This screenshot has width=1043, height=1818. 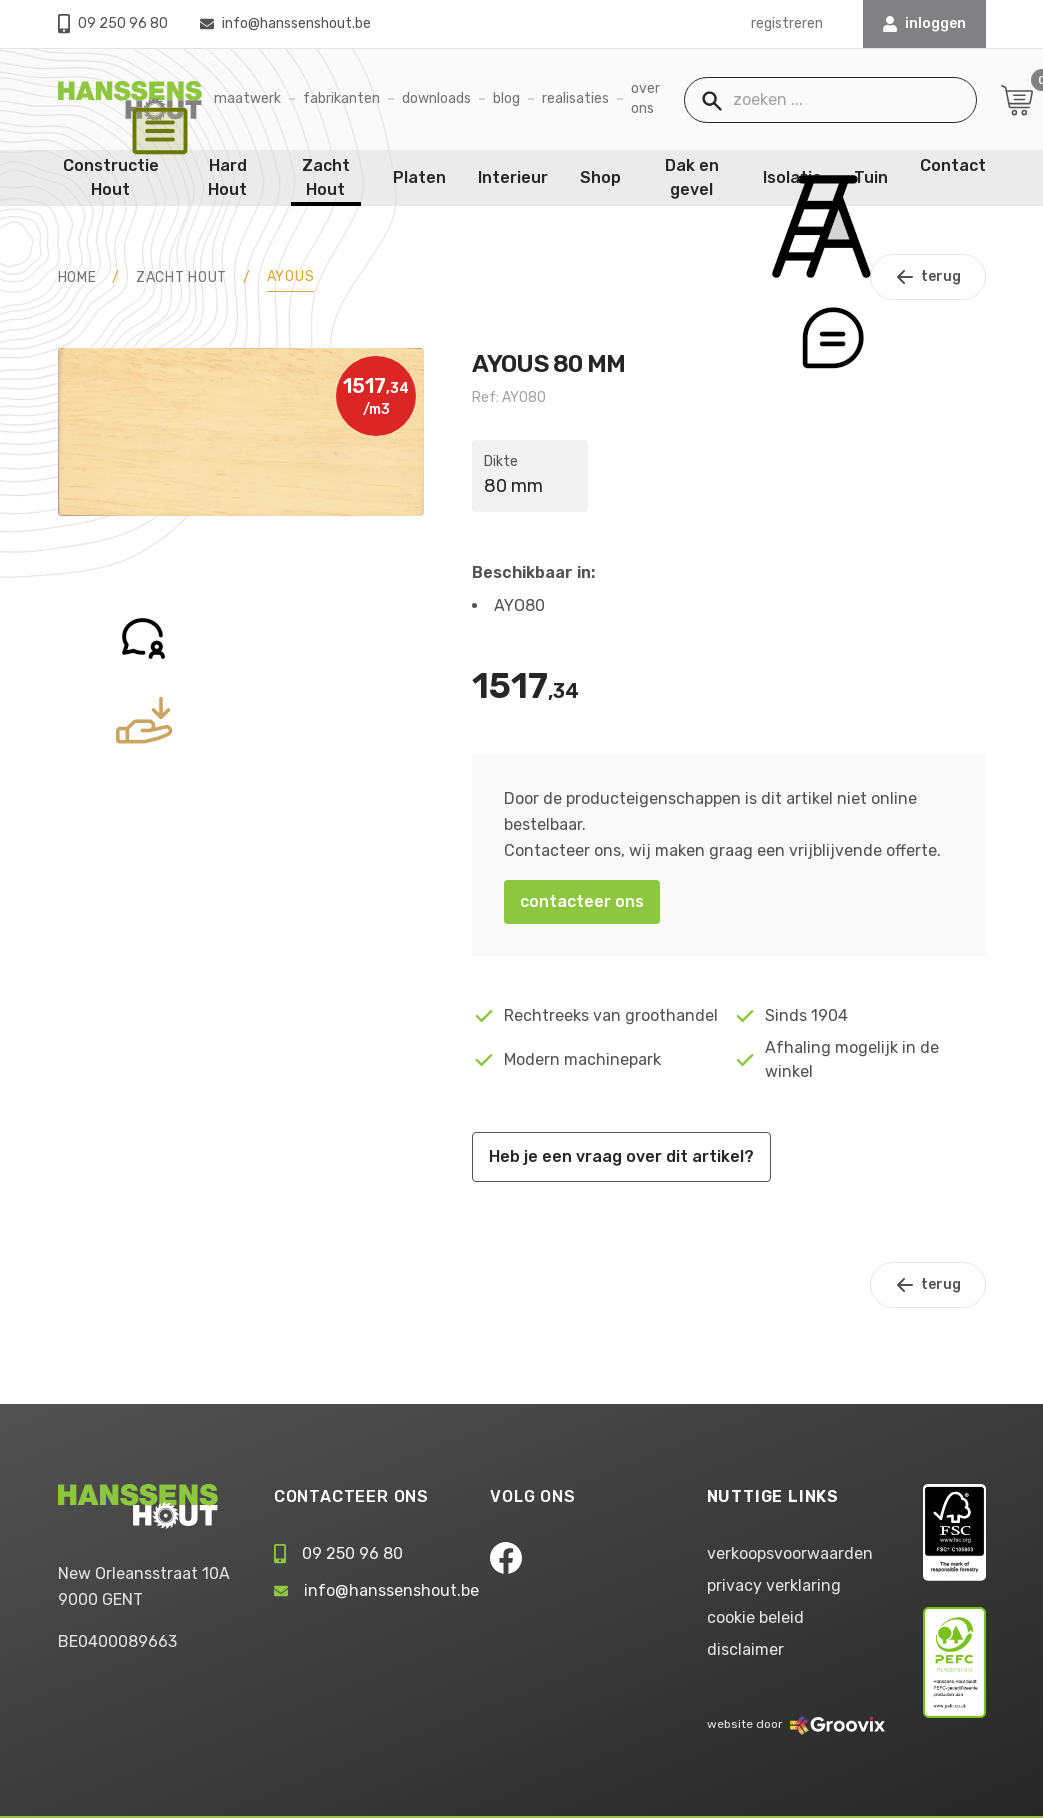 What do you see at coordinates (823, 226) in the screenshot?
I see `access tools or equipment section` at bounding box center [823, 226].